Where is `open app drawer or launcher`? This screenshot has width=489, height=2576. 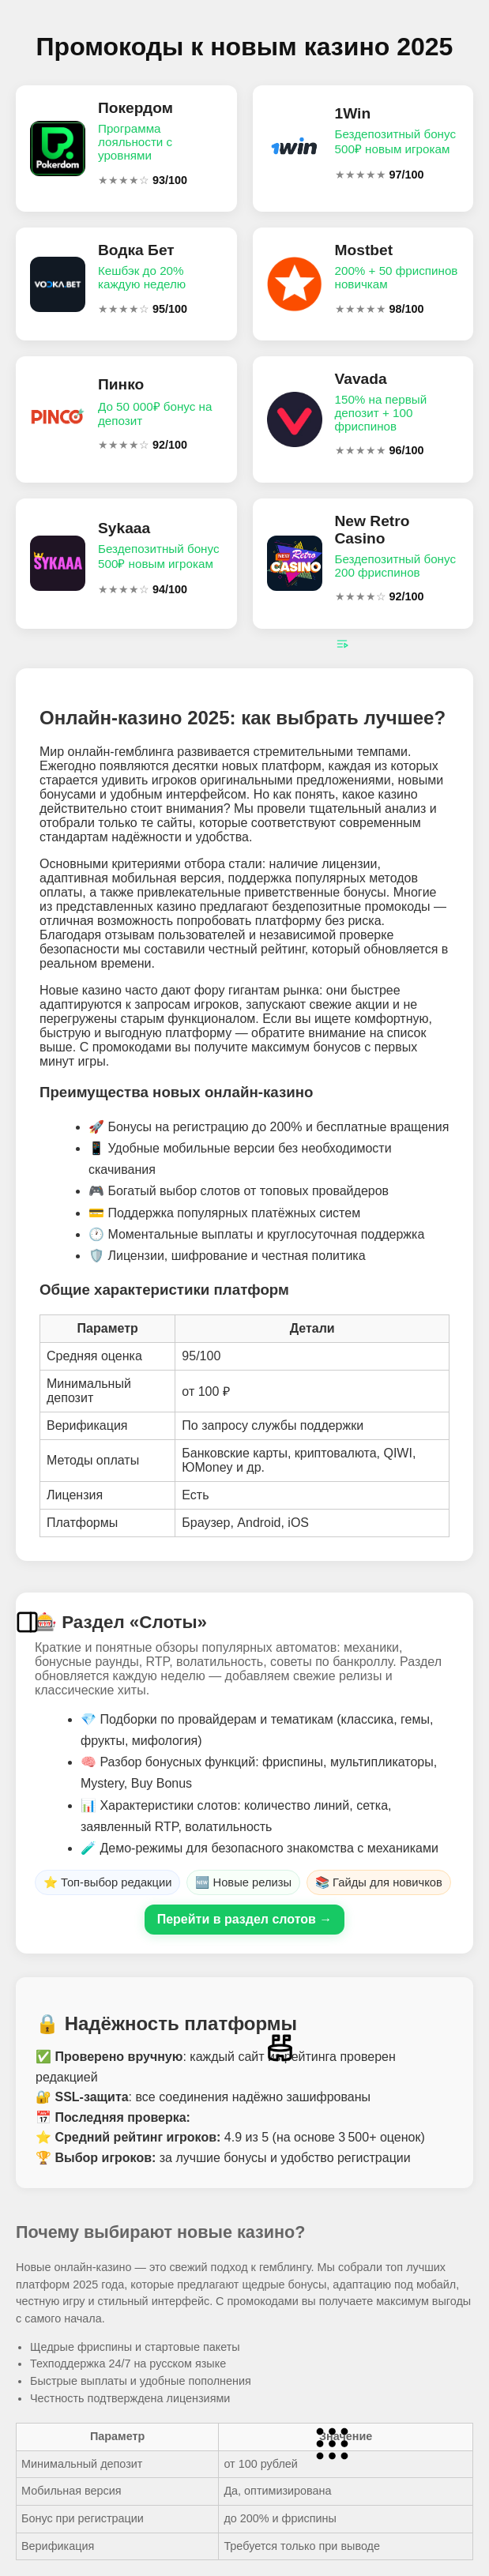 open app drawer or launcher is located at coordinates (332, 2443).